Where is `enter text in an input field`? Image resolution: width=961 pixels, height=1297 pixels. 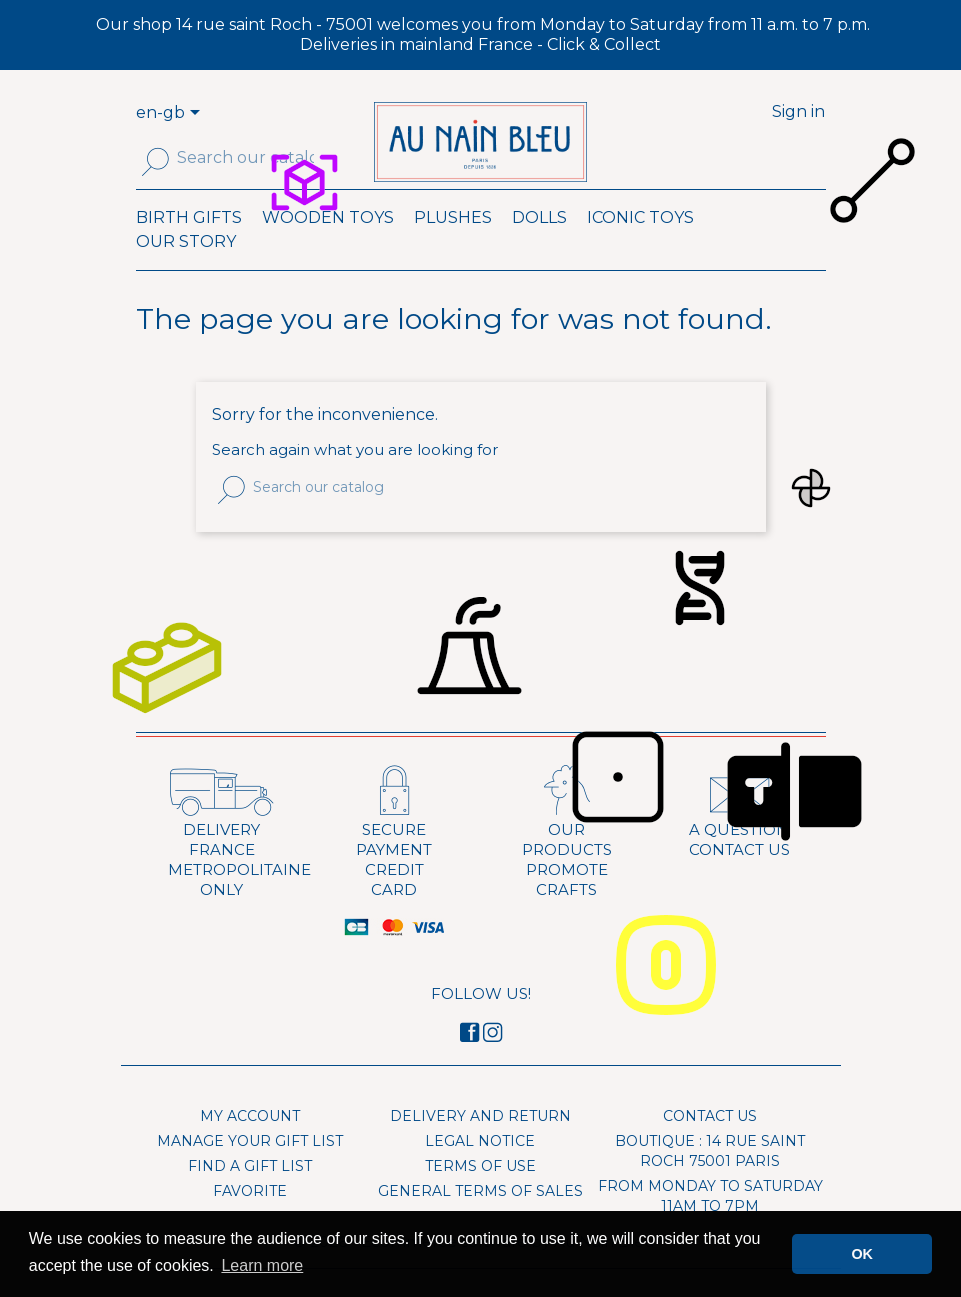
enter text in an input field is located at coordinates (794, 791).